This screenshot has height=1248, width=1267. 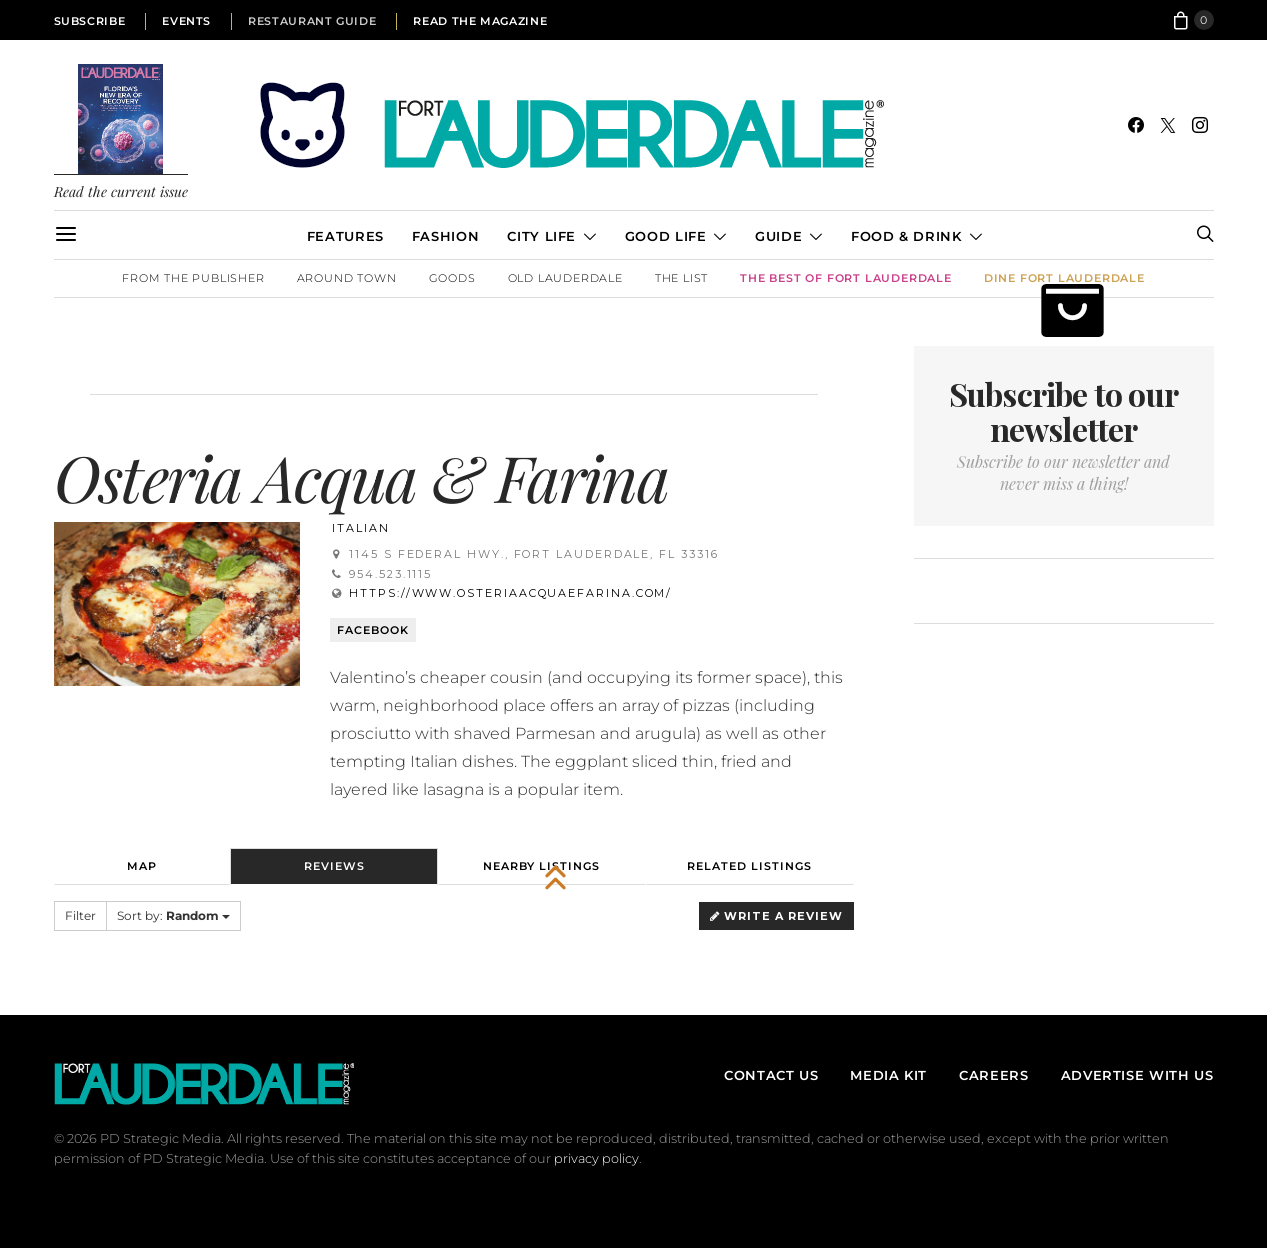 What do you see at coordinates (1072, 310) in the screenshot?
I see `view your shopping cart` at bounding box center [1072, 310].